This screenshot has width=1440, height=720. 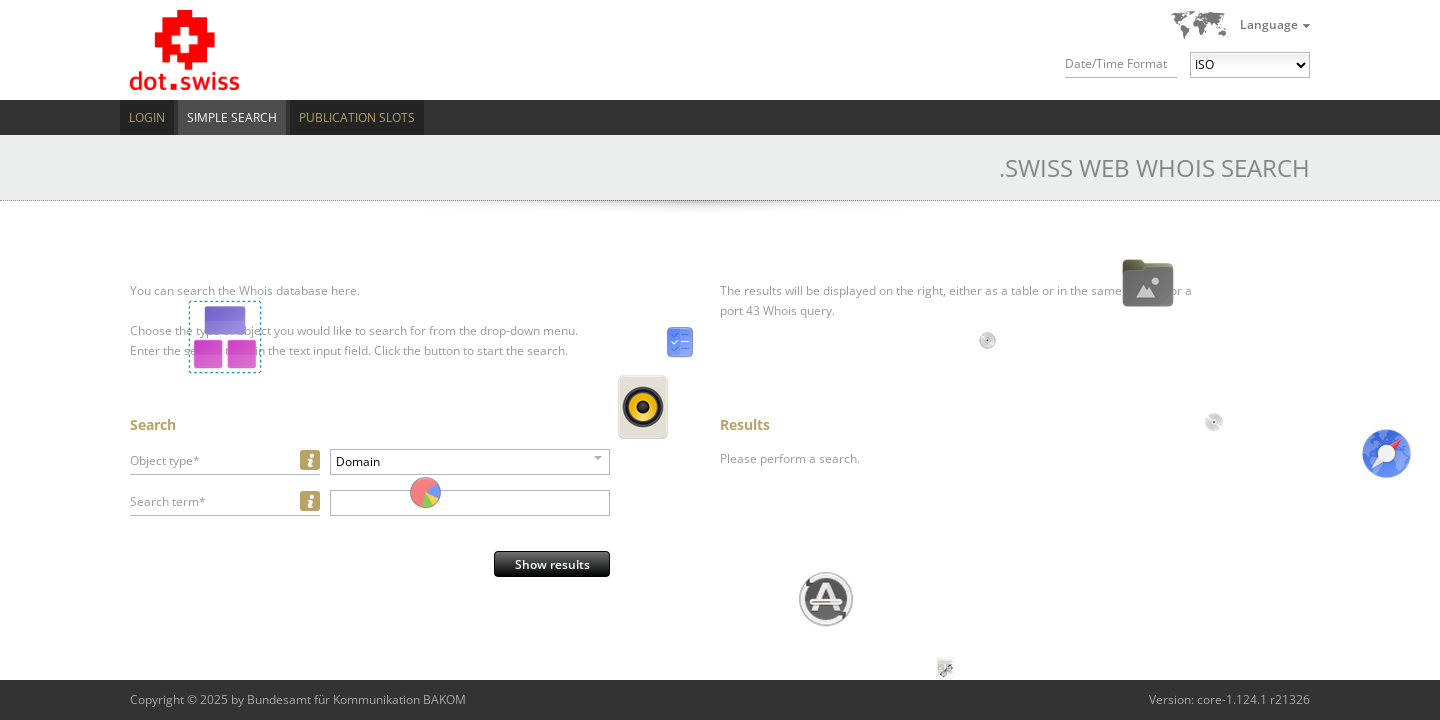 What do you see at coordinates (425, 492) in the screenshot?
I see `open disk usage analyzer app` at bounding box center [425, 492].